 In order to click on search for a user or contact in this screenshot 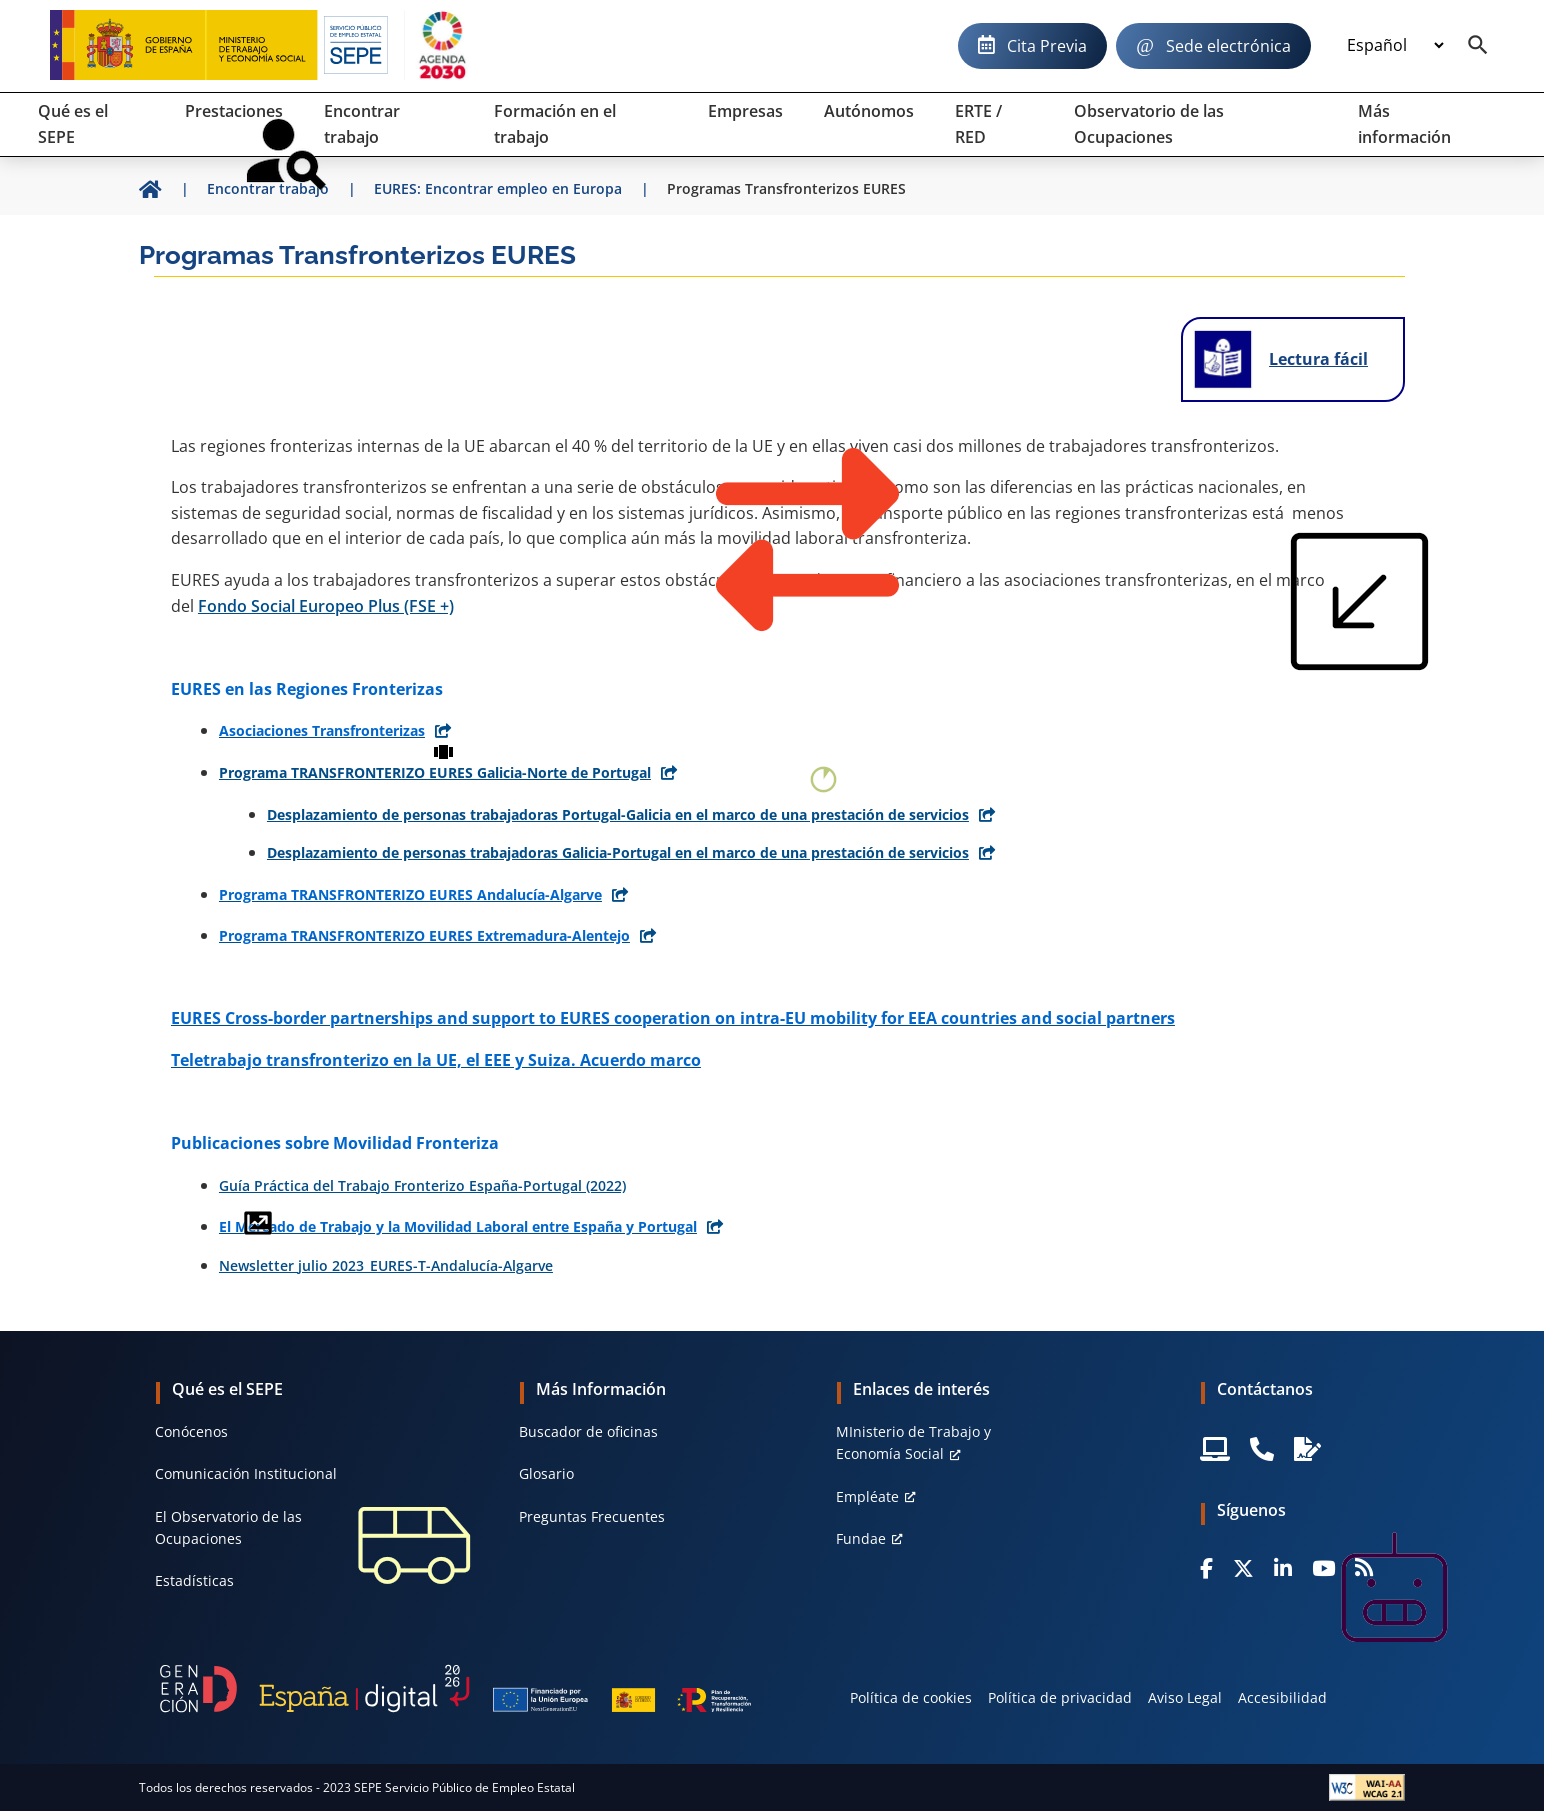, I will do `click(286, 150)`.